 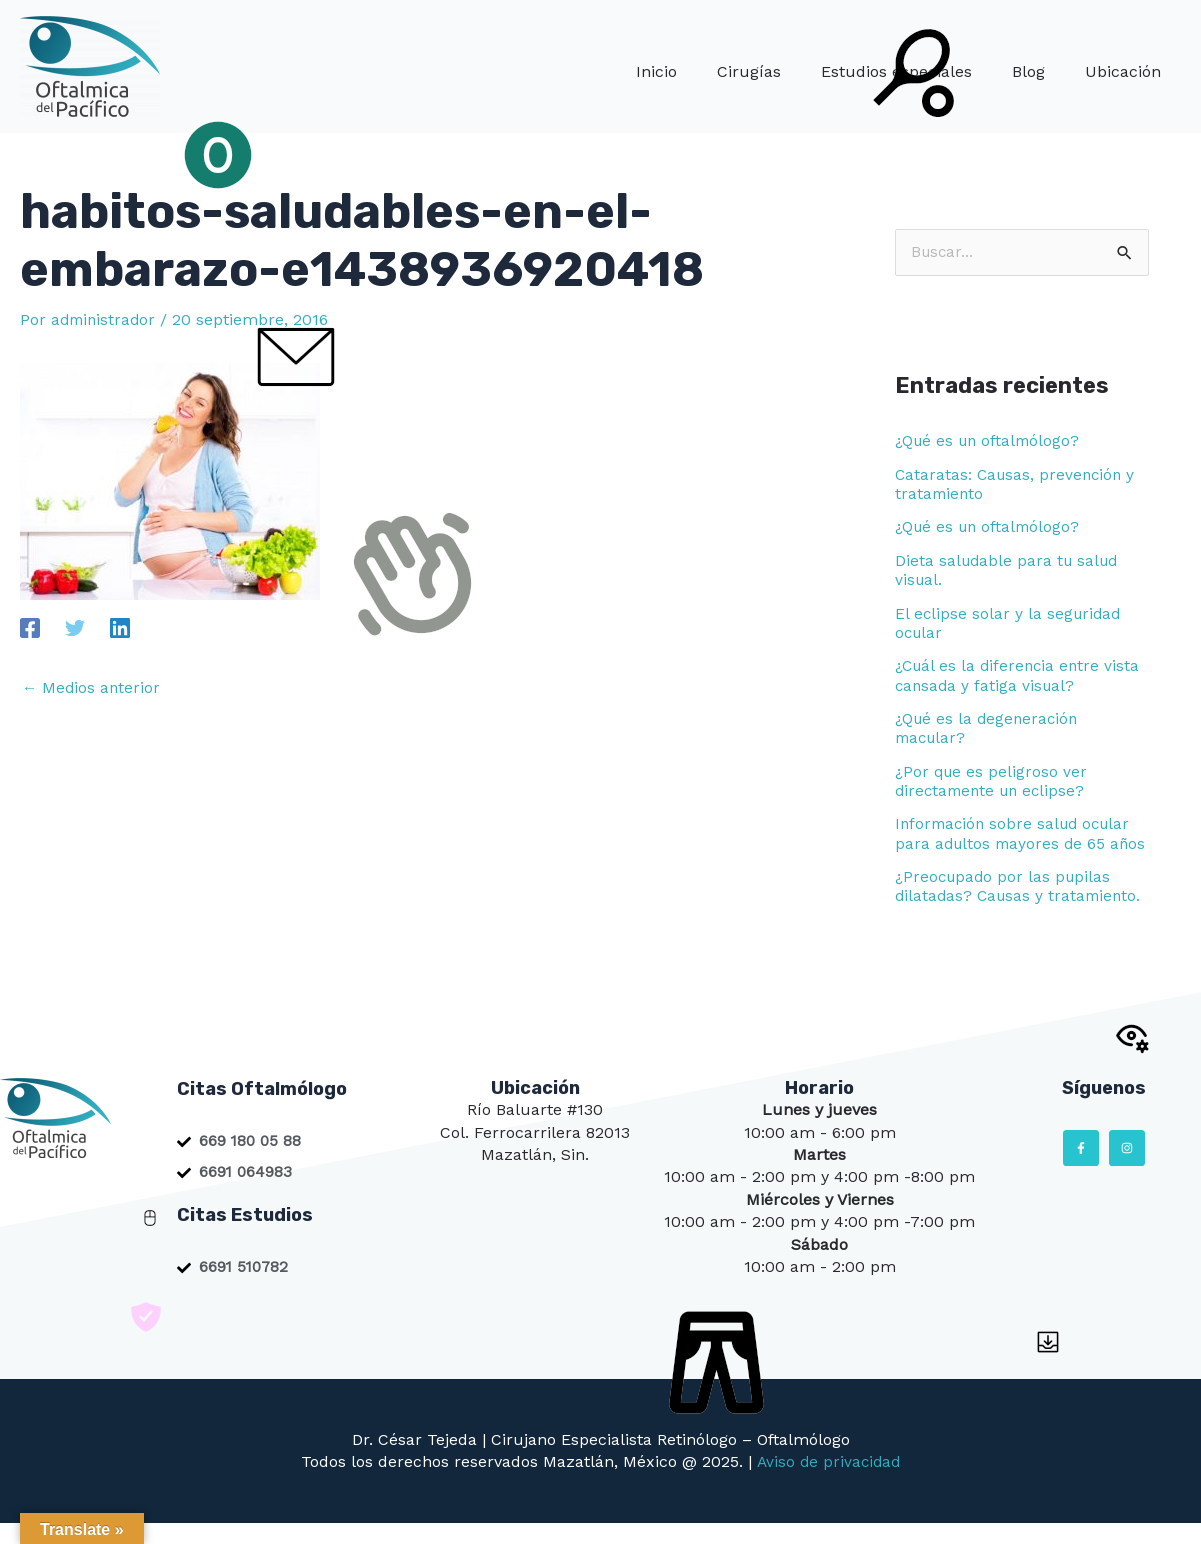 I want to click on indicates security verification complete, so click(x=146, y=1317).